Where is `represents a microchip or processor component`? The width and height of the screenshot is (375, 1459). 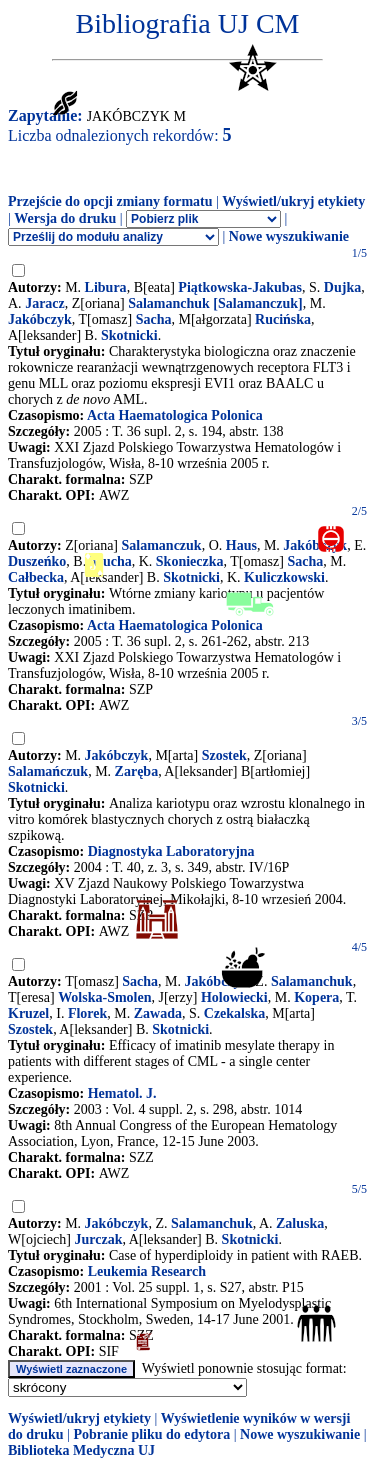
represents a microchip or processor component is located at coordinates (331, 539).